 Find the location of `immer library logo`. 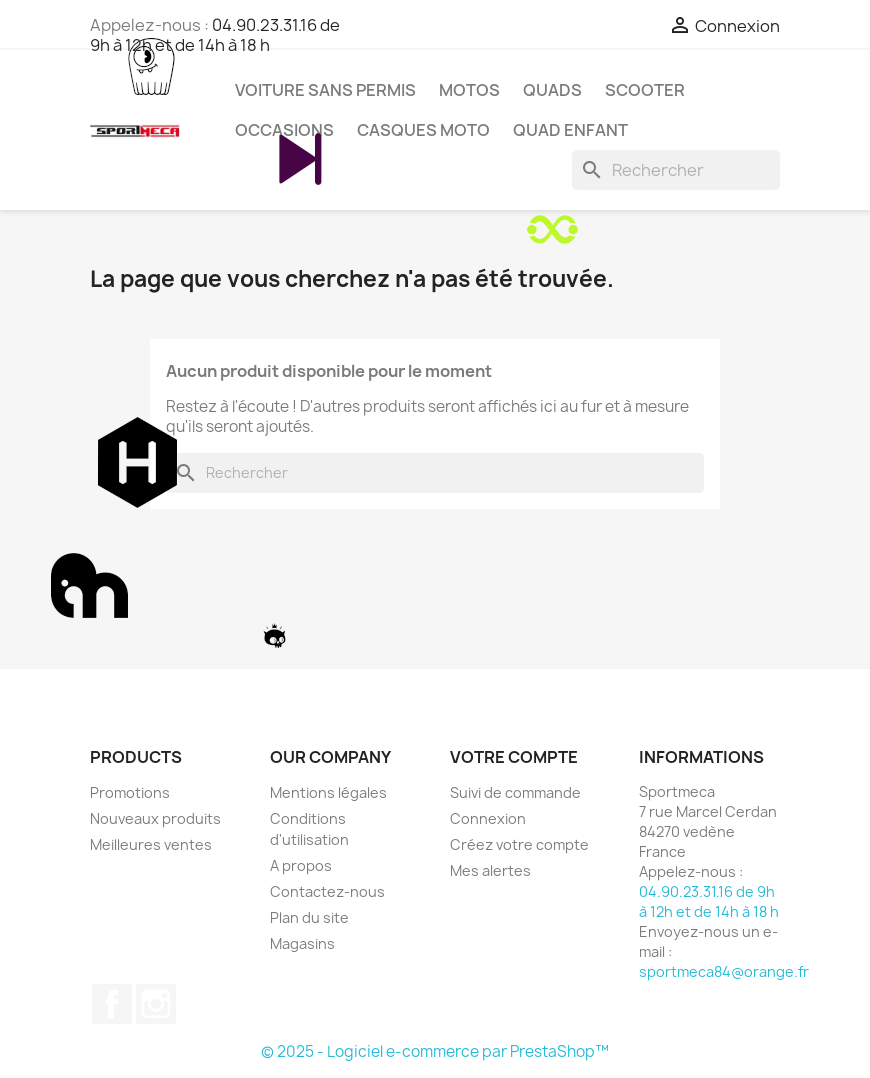

immer library logo is located at coordinates (552, 229).